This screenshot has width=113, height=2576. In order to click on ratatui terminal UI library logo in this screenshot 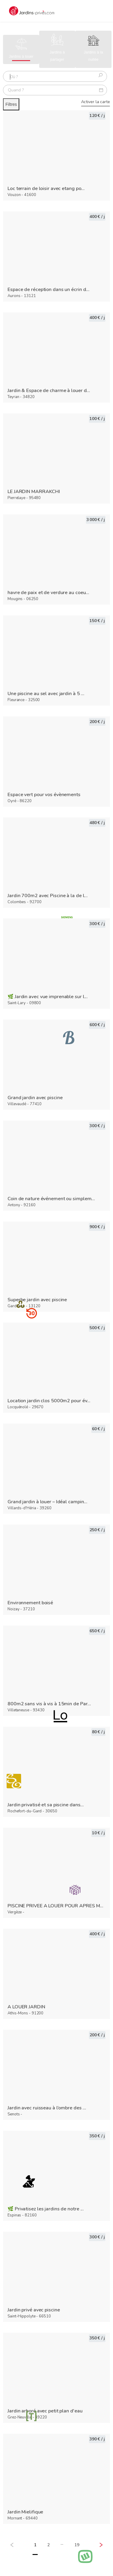, I will do `click(29, 2181)`.